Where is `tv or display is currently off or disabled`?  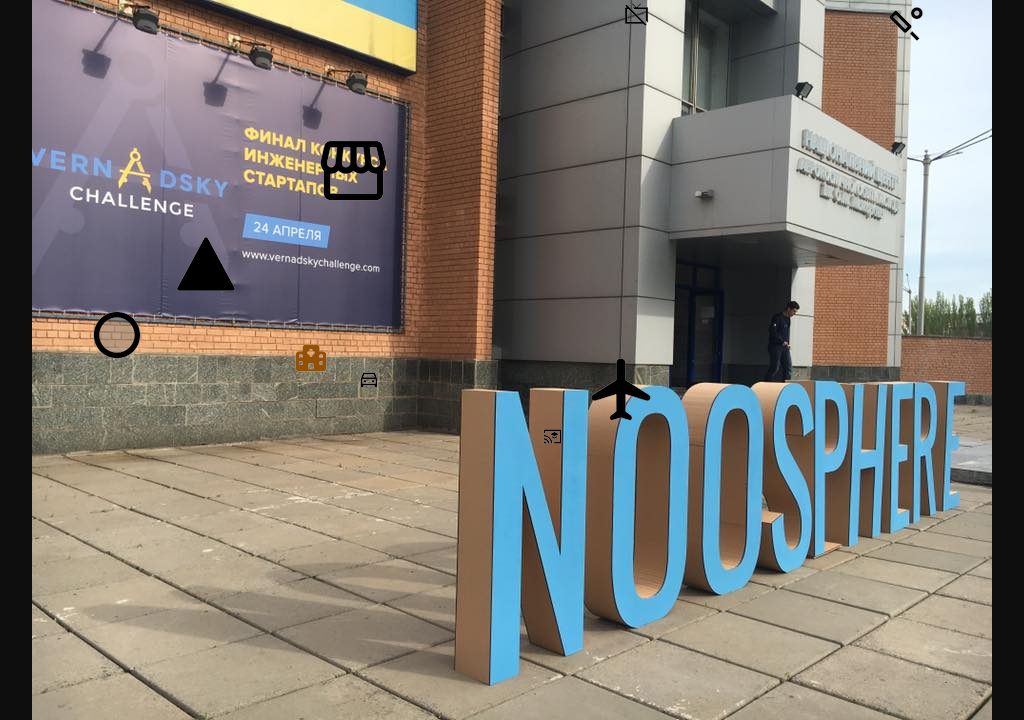 tv or display is currently off or disabled is located at coordinates (636, 14).